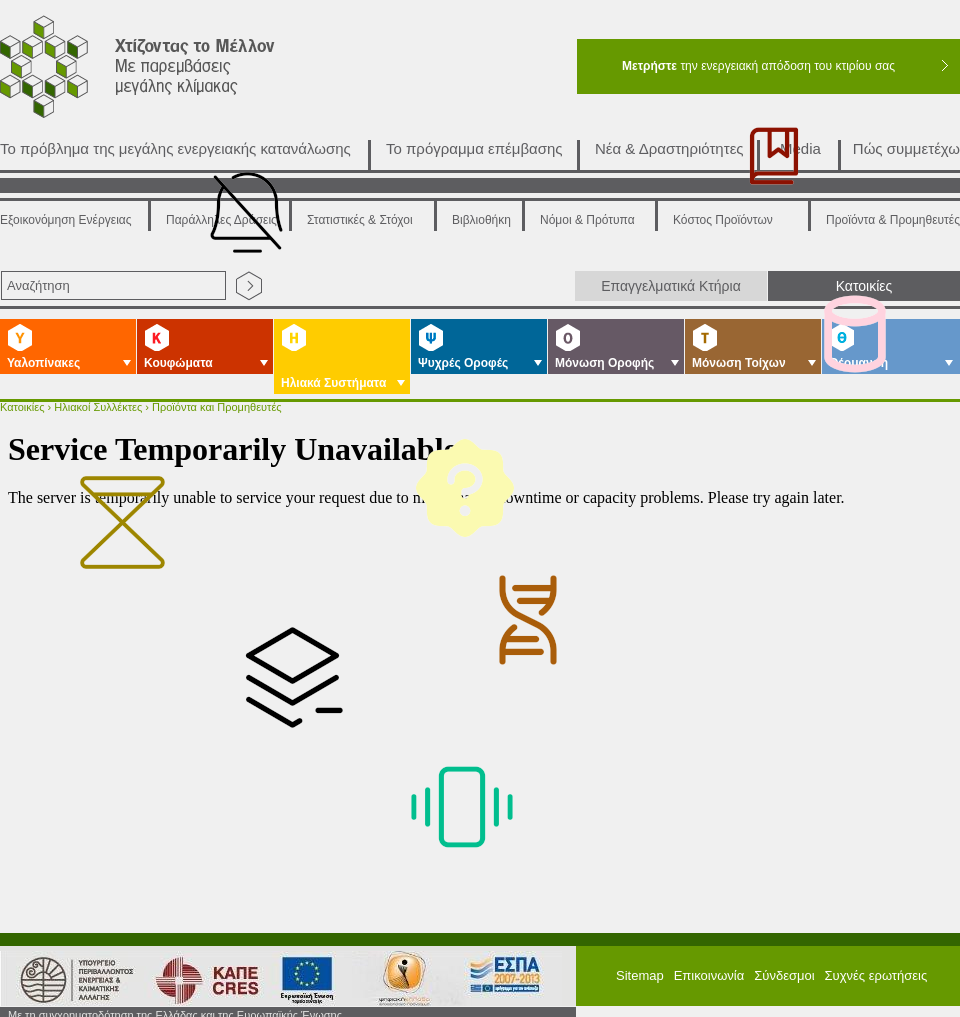  I want to click on access your bookmarked reading list, so click(774, 156).